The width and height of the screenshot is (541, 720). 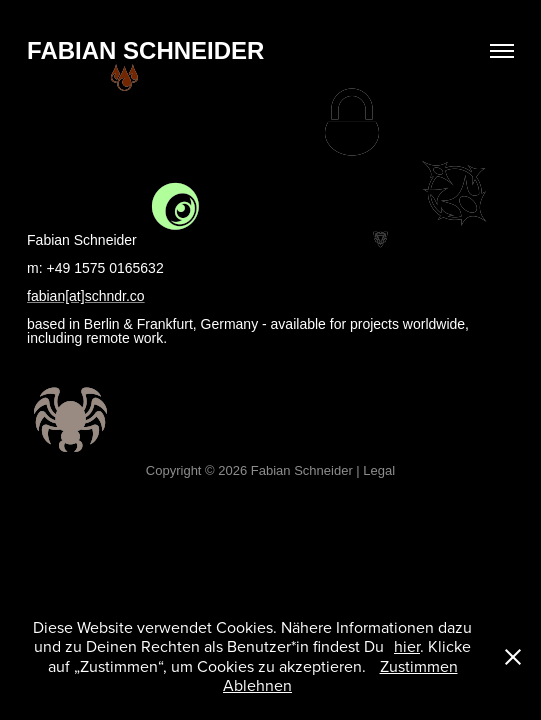 I want to click on indicates pest or bug-related content, so click(x=70, y=417).